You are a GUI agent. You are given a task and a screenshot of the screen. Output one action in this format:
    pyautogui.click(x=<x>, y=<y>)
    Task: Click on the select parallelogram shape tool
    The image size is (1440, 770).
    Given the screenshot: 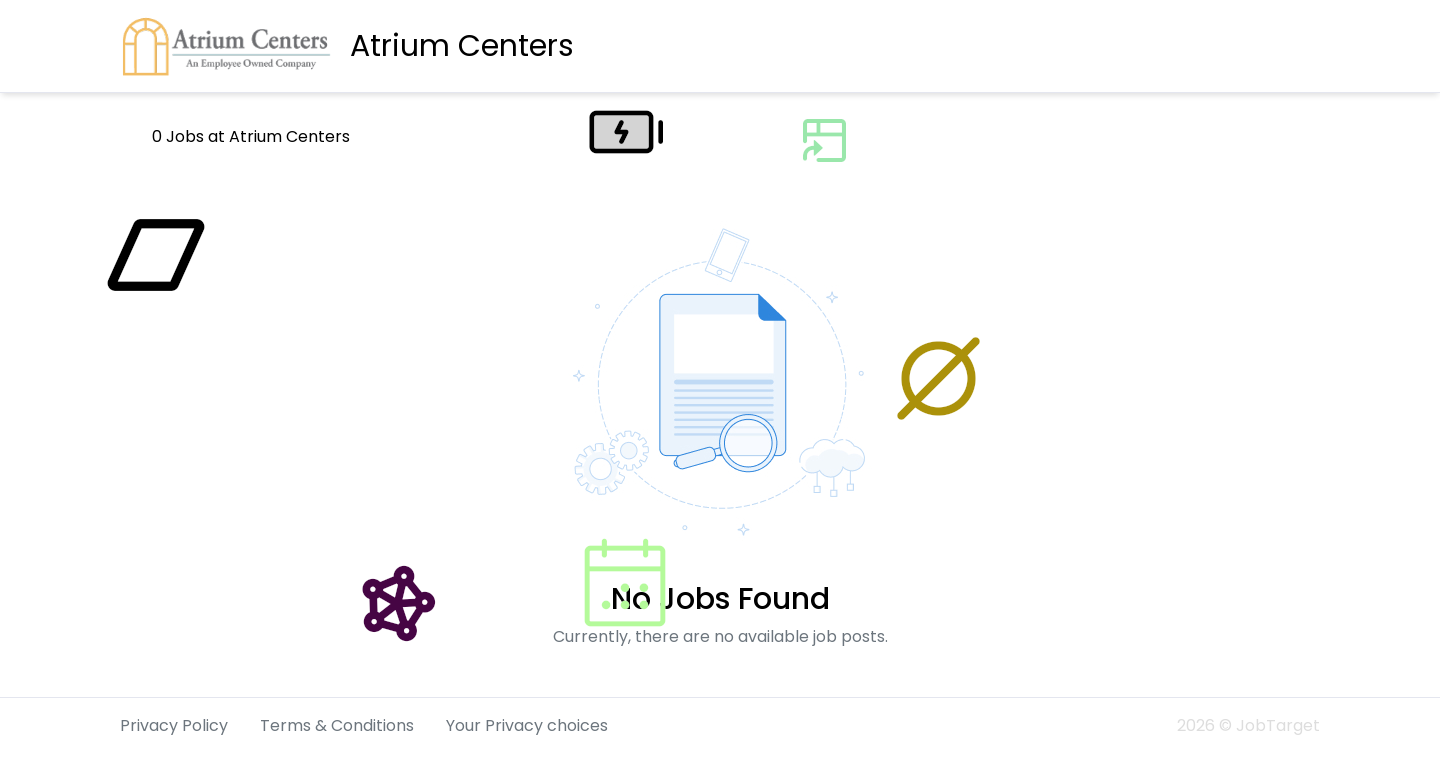 What is the action you would take?
    pyautogui.click(x=156, y=255)
    